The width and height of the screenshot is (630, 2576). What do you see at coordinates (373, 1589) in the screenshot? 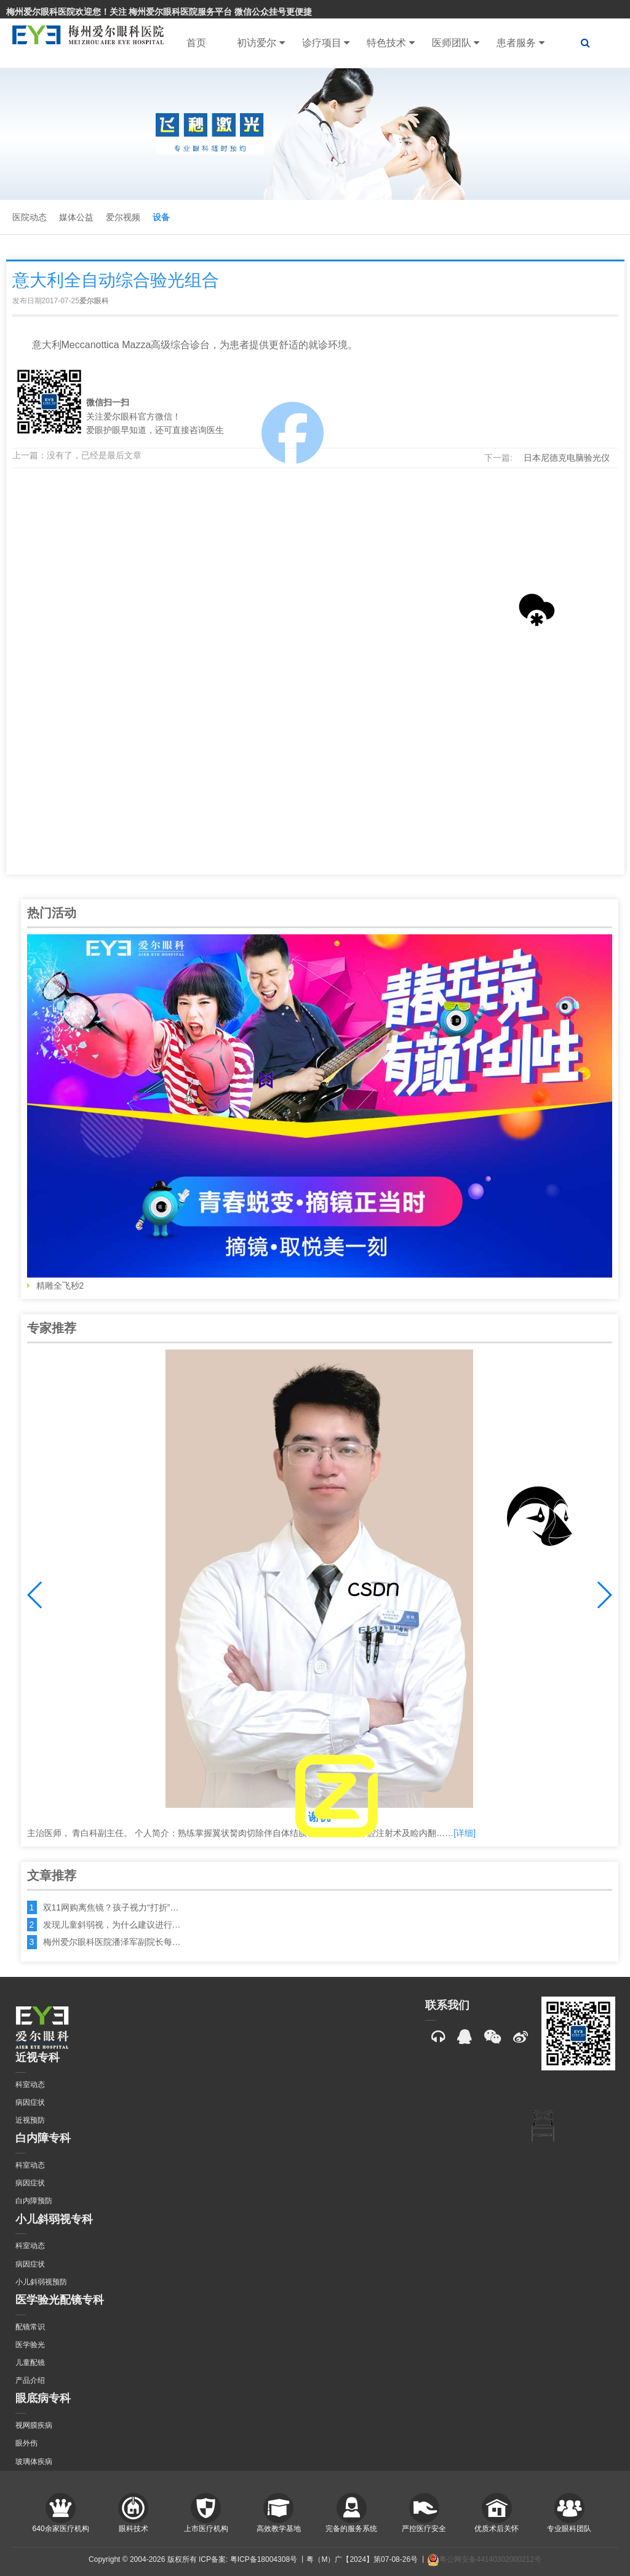
I see `visit CSDN developer community` at bounding box center [373, 1589].